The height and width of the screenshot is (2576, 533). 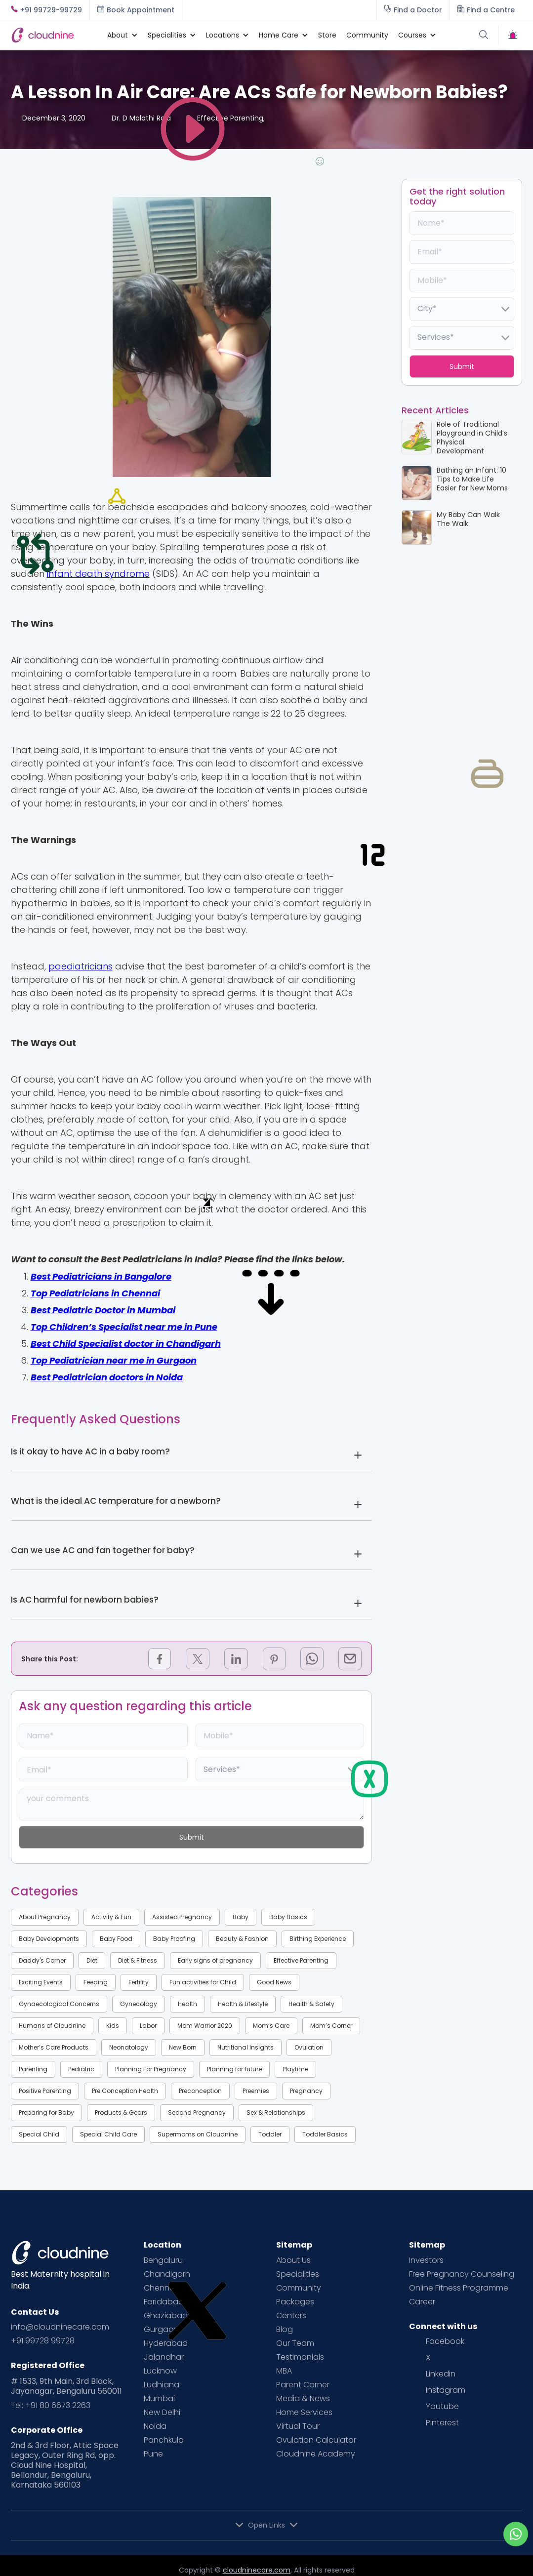 I want to click on indicates stroller-friendly or family amenities available, so click(x=207, y=1203).